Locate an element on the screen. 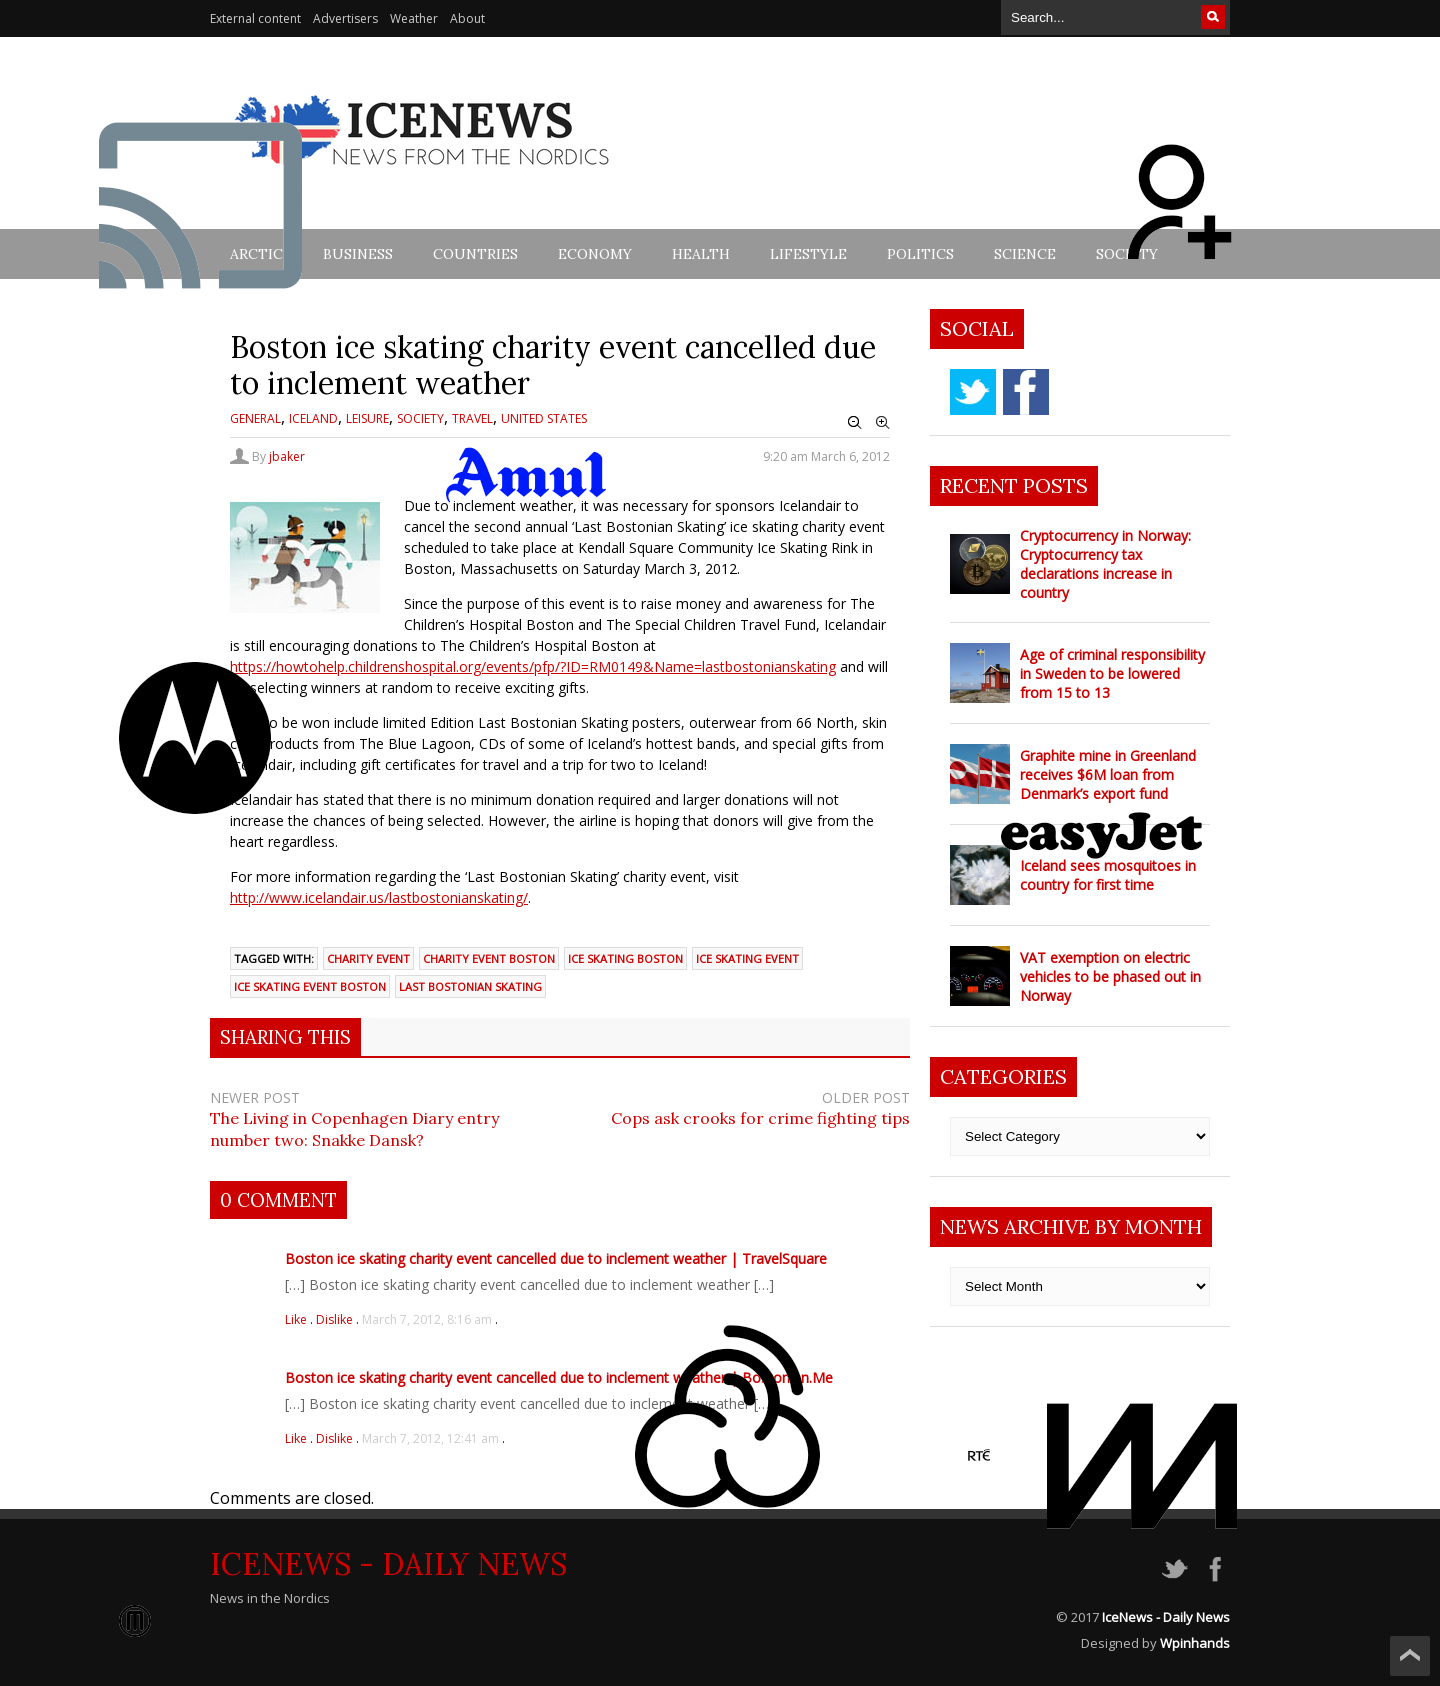 The height and width of the screenshot is (1686, 1440). easyJet airline app or website is located at coordinates (1101, 835).